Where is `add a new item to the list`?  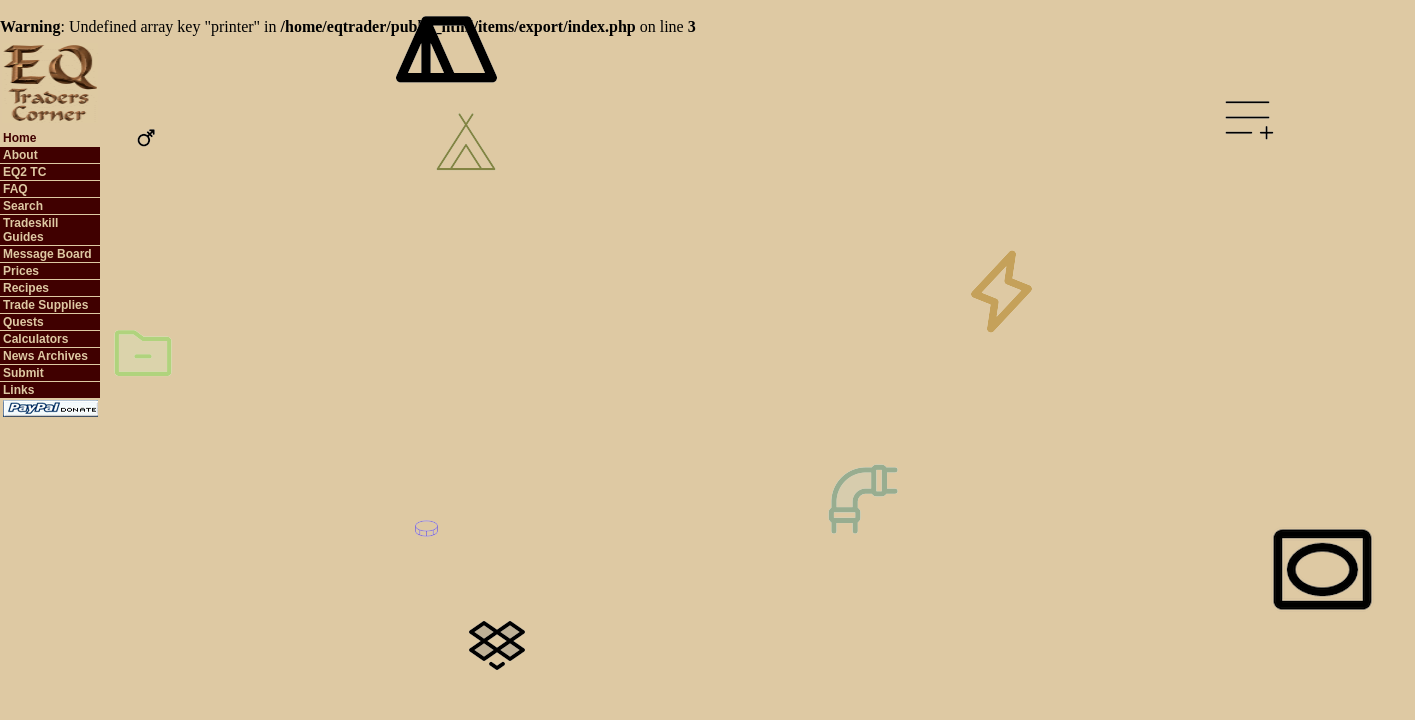
add a new item to the list is located at coordinates (1247, 117).